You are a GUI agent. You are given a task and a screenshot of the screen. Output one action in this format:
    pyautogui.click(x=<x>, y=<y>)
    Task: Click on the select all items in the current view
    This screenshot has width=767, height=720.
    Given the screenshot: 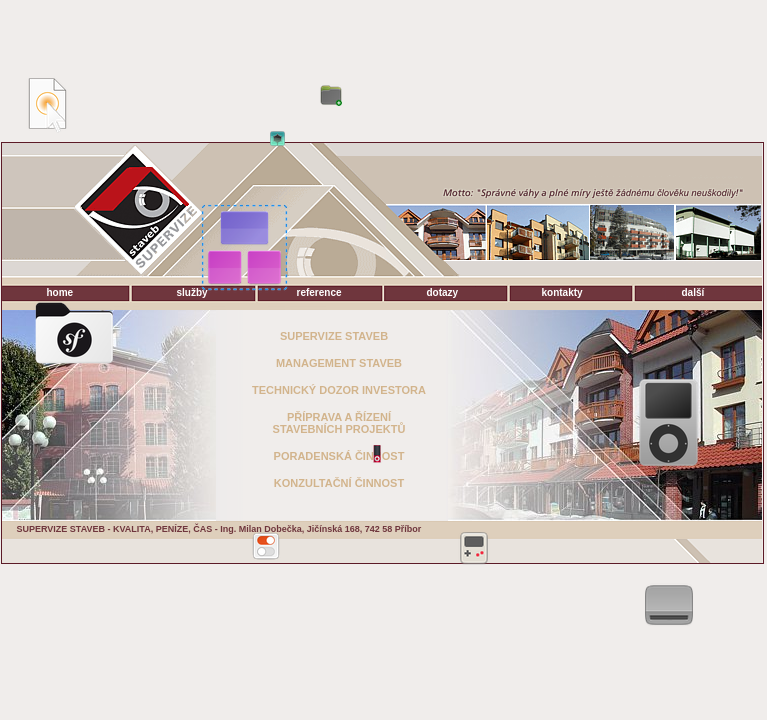 What is the action you would take?
    pyautogui.click(x=244, y=247)
    